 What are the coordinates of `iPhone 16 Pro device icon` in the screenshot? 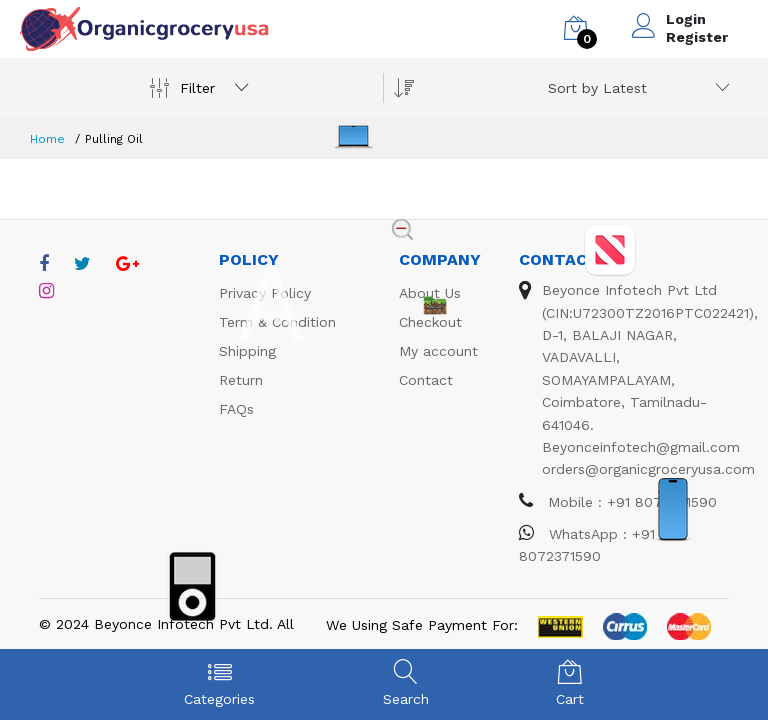 It's located at (673, 510).